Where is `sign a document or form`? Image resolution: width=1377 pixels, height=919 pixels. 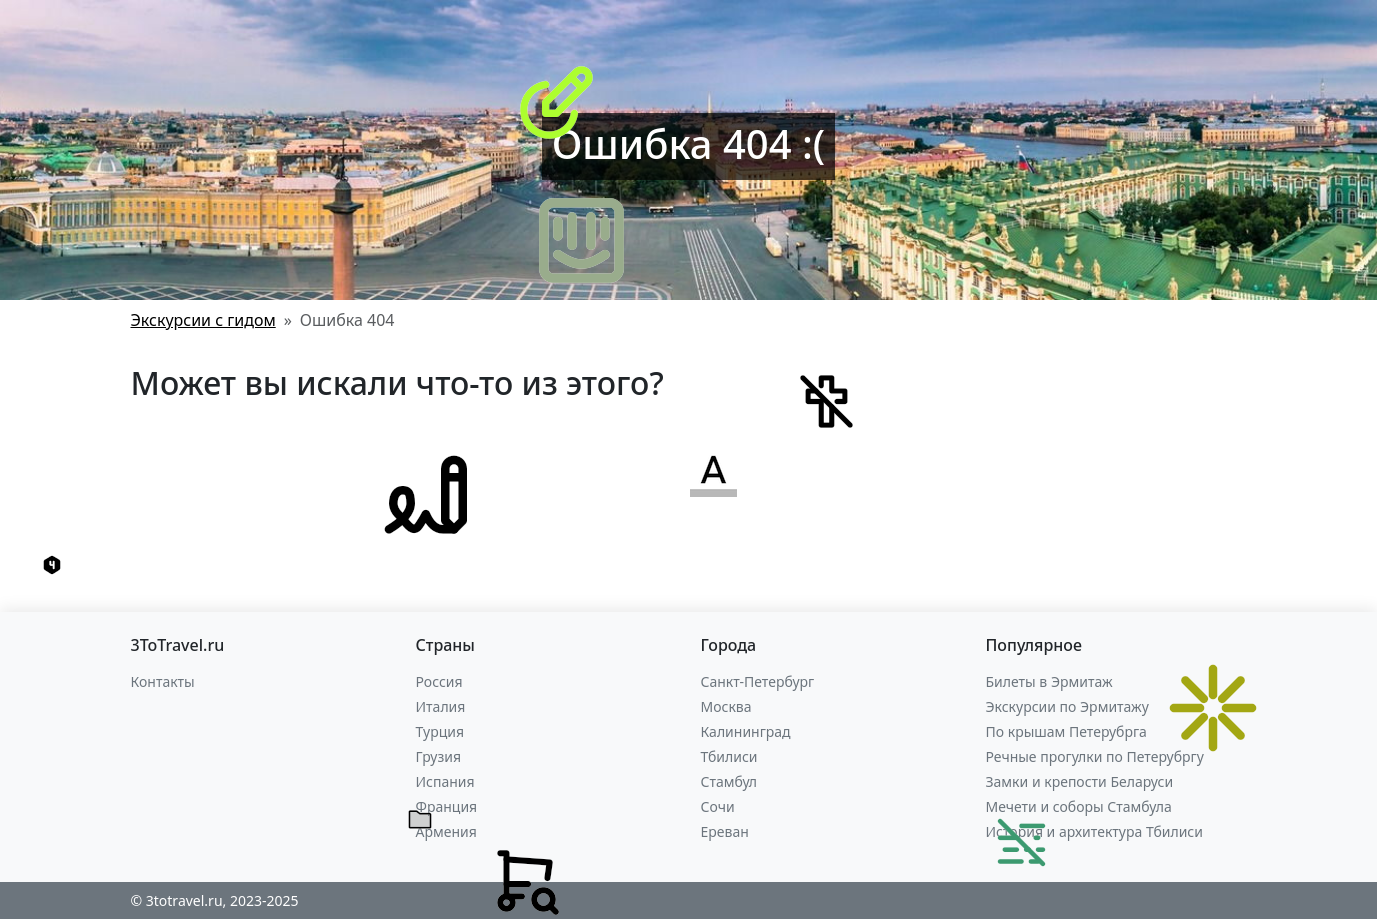
sign a document or form is located at coordinates (428, 499).